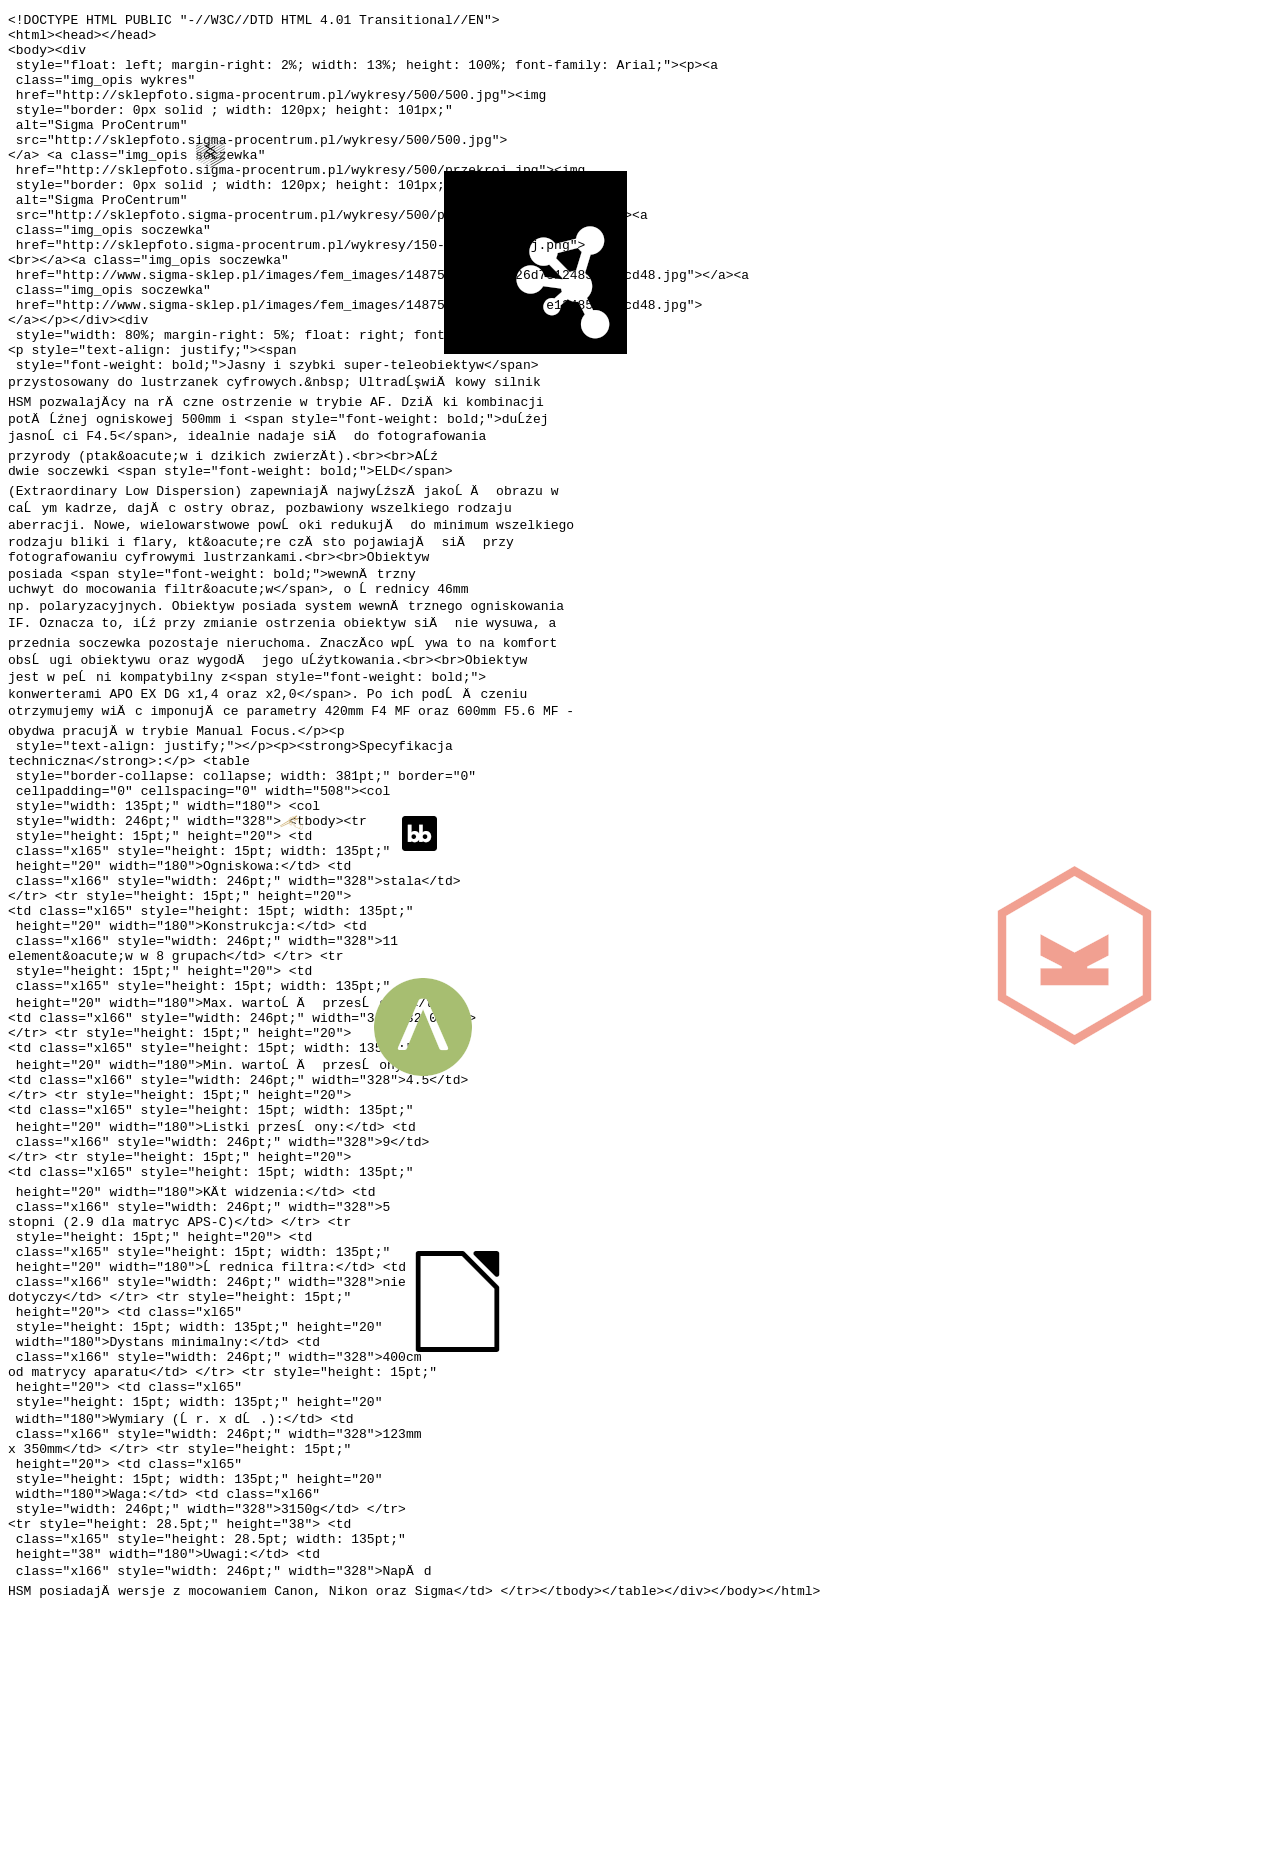  I want to click on kirby CMS logo, so click(1074, 955).